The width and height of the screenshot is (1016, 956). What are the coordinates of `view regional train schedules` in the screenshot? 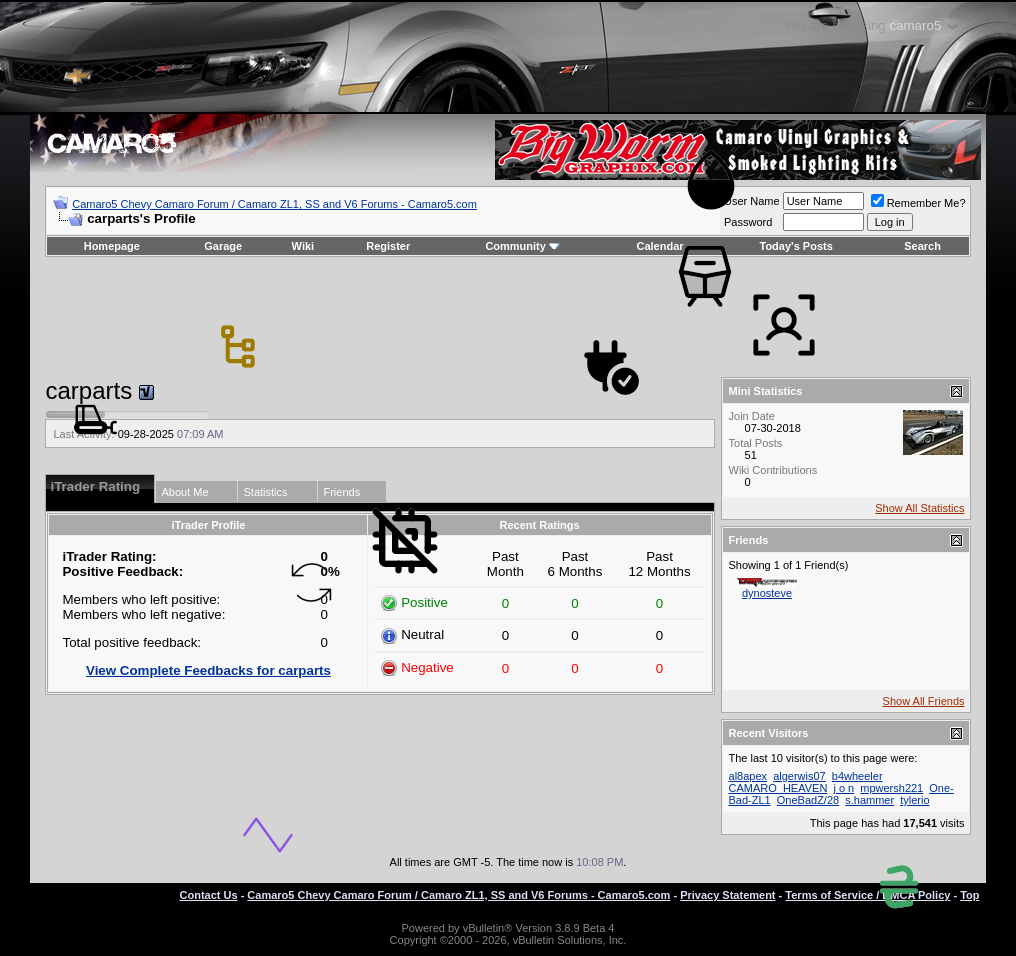 It's located at (705, 274).